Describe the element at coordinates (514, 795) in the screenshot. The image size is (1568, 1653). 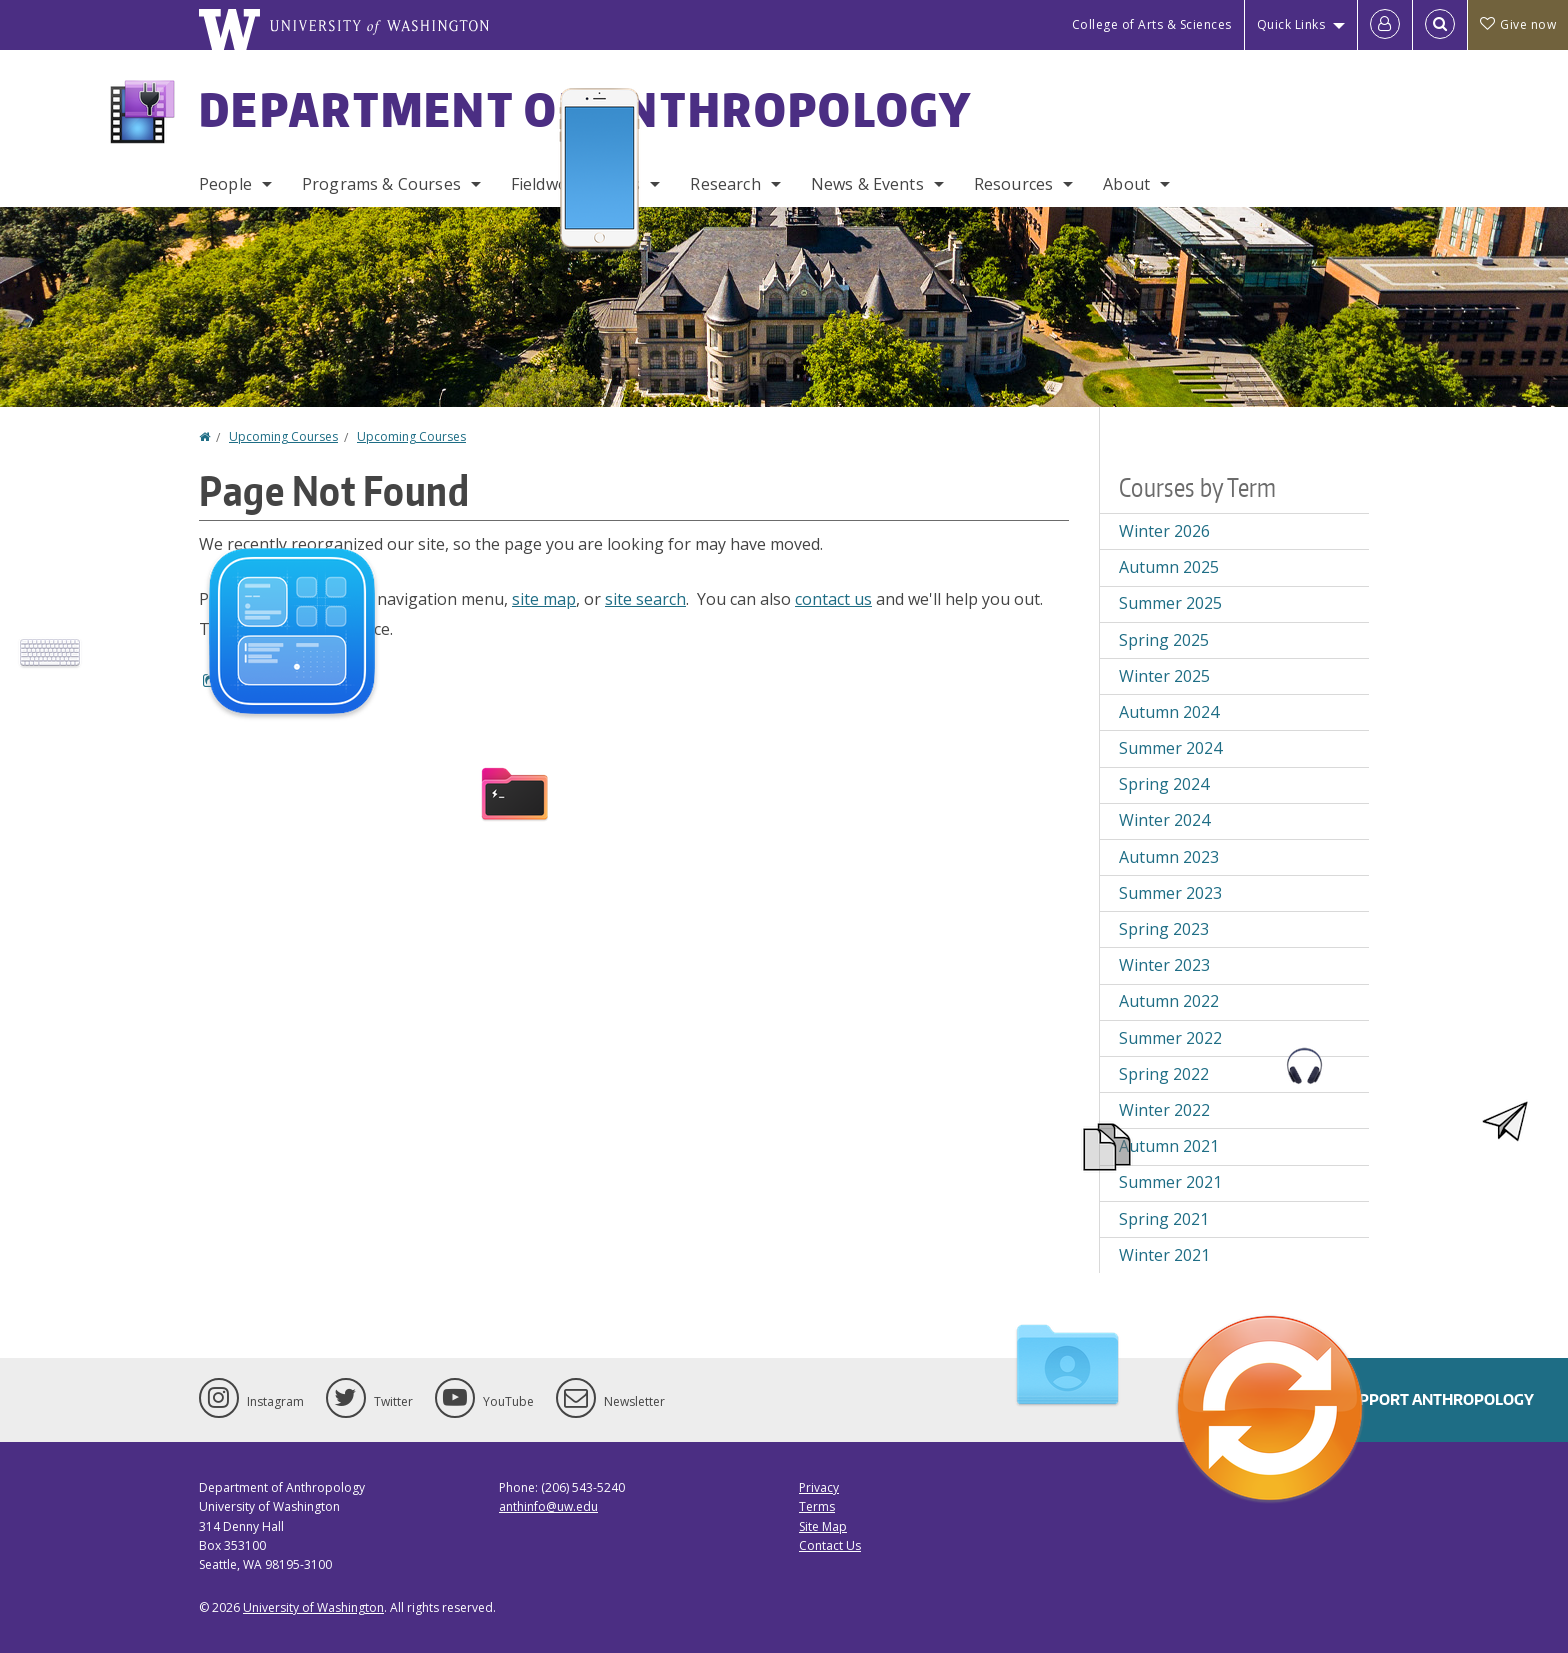
I see `open hyper terminal project folder` at that location.